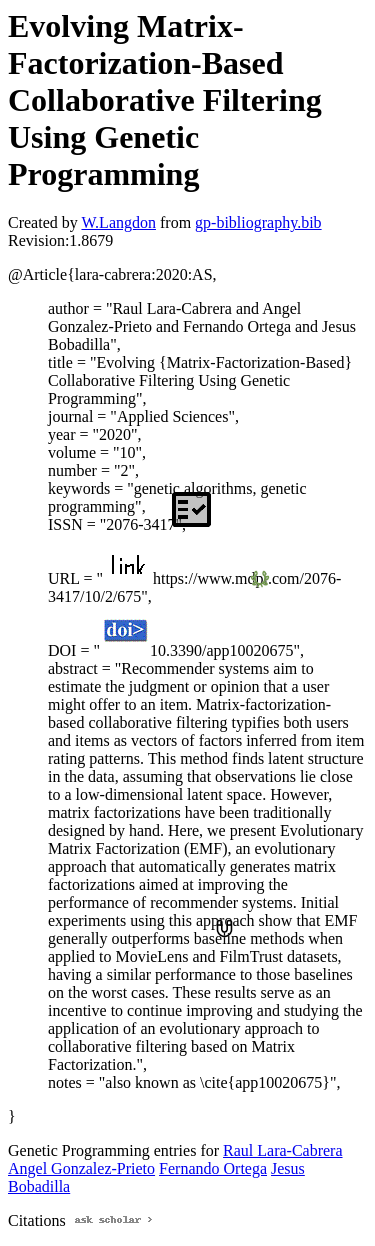 The width and height of the screenshot is (375, 1246). I want to click on verify or review checklist items, so click(191, 509).